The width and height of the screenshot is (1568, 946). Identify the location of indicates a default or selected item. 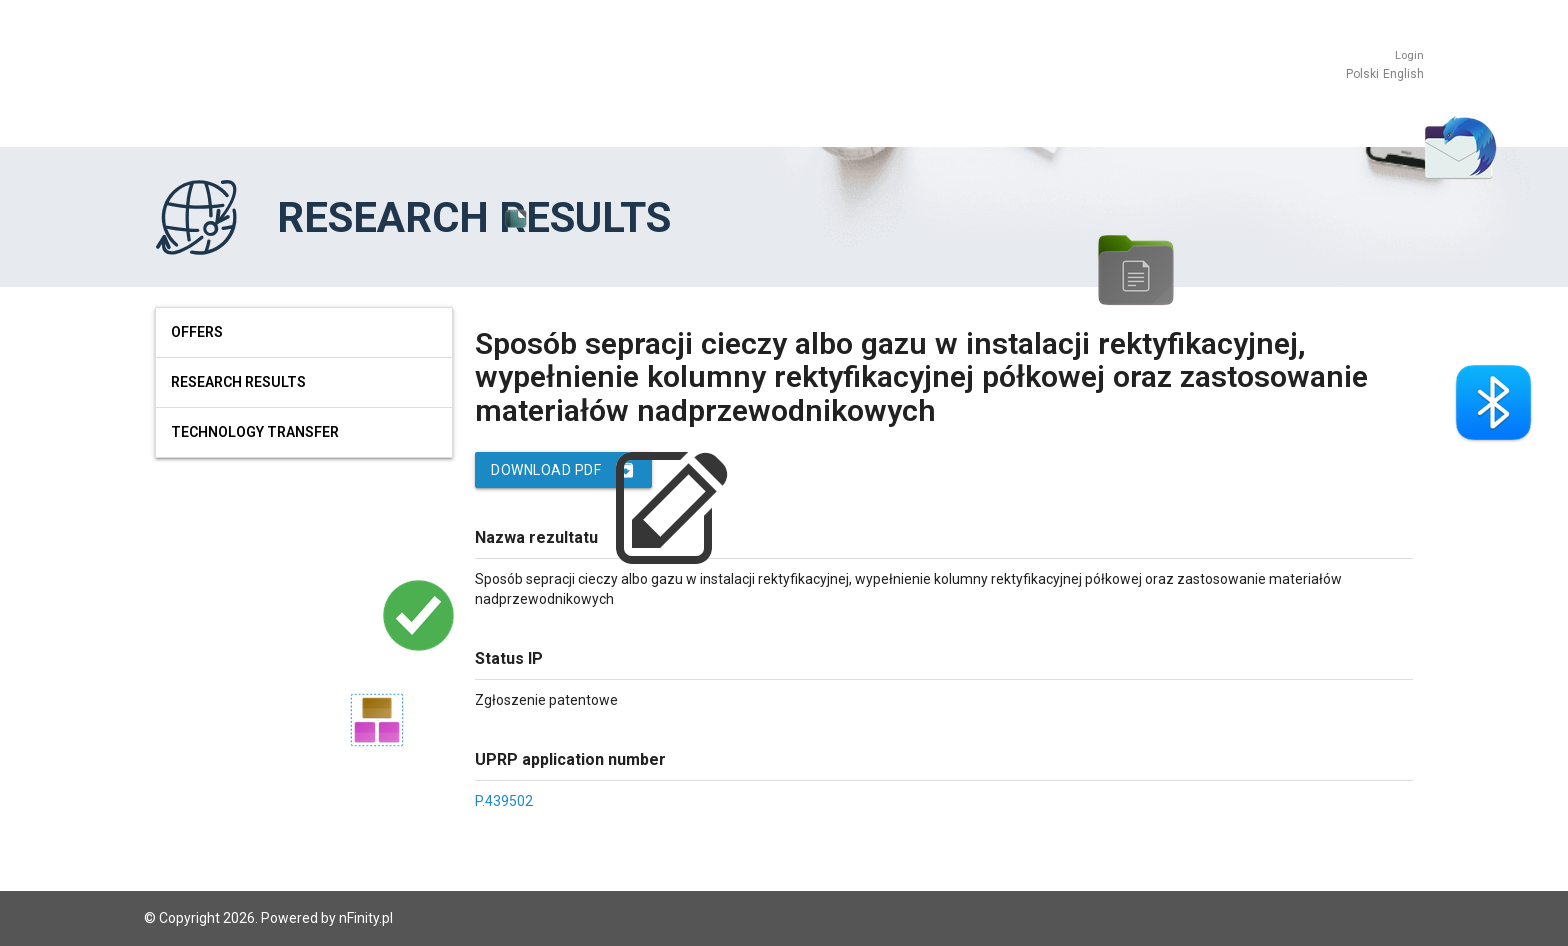
(418, 615).